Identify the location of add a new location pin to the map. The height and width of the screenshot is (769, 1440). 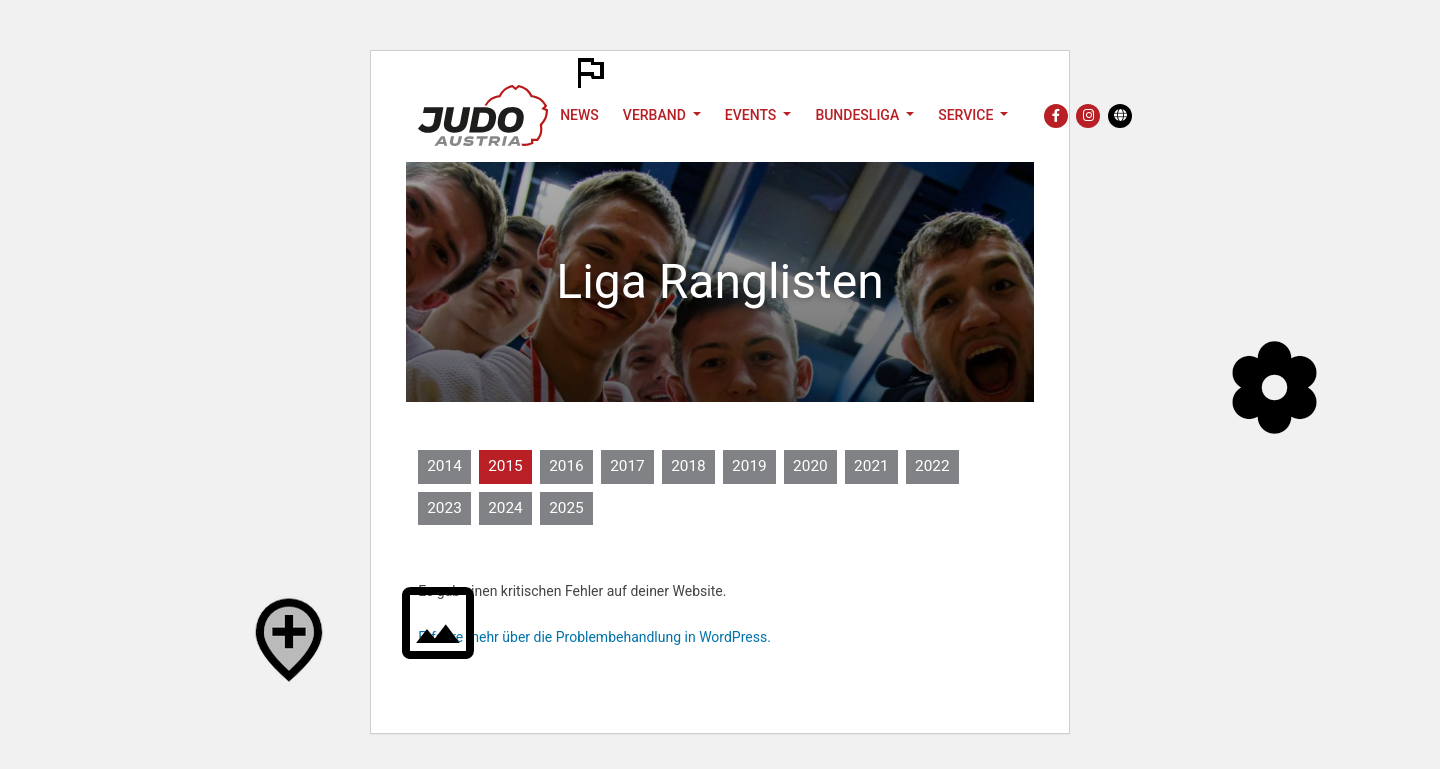
(289, 640).